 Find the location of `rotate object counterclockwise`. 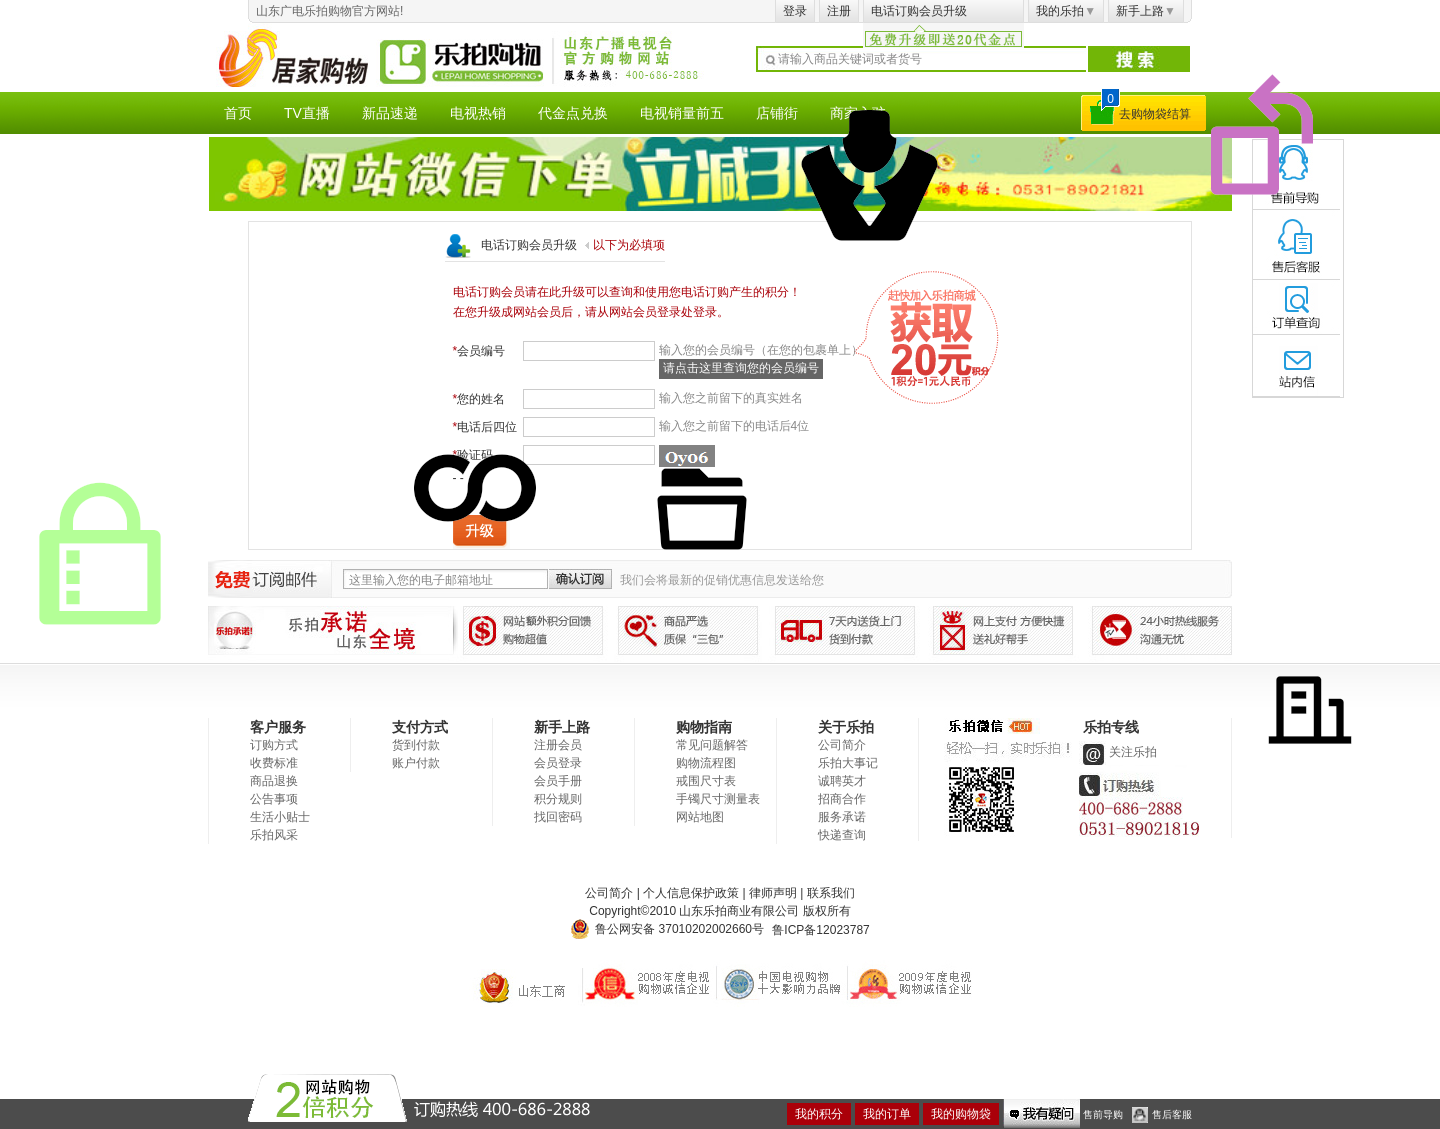

rotate object counterclockwise is located at coordinates (1262, 138).